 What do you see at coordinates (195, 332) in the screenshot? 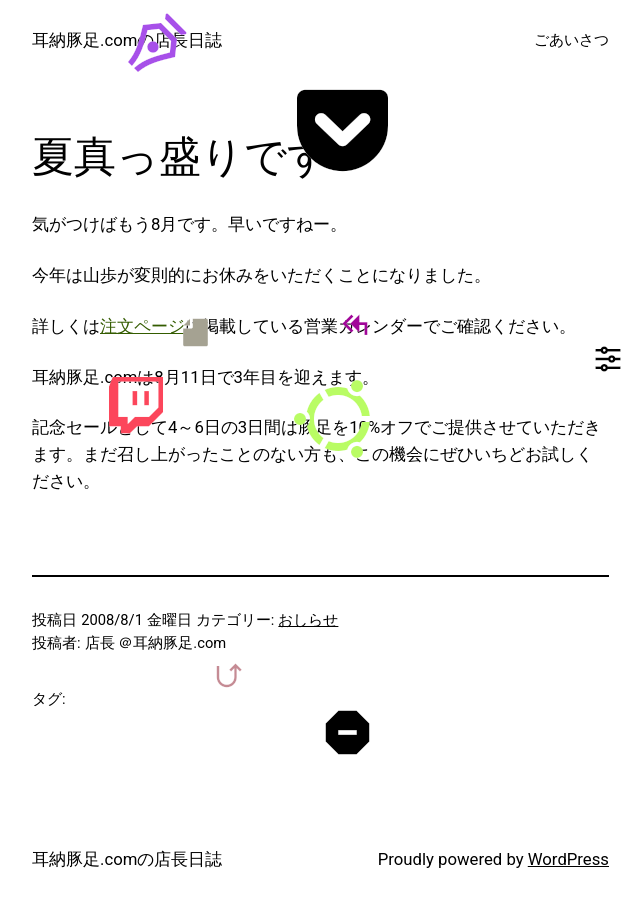
I see `view or open a document` at bounding box center [195, 332].